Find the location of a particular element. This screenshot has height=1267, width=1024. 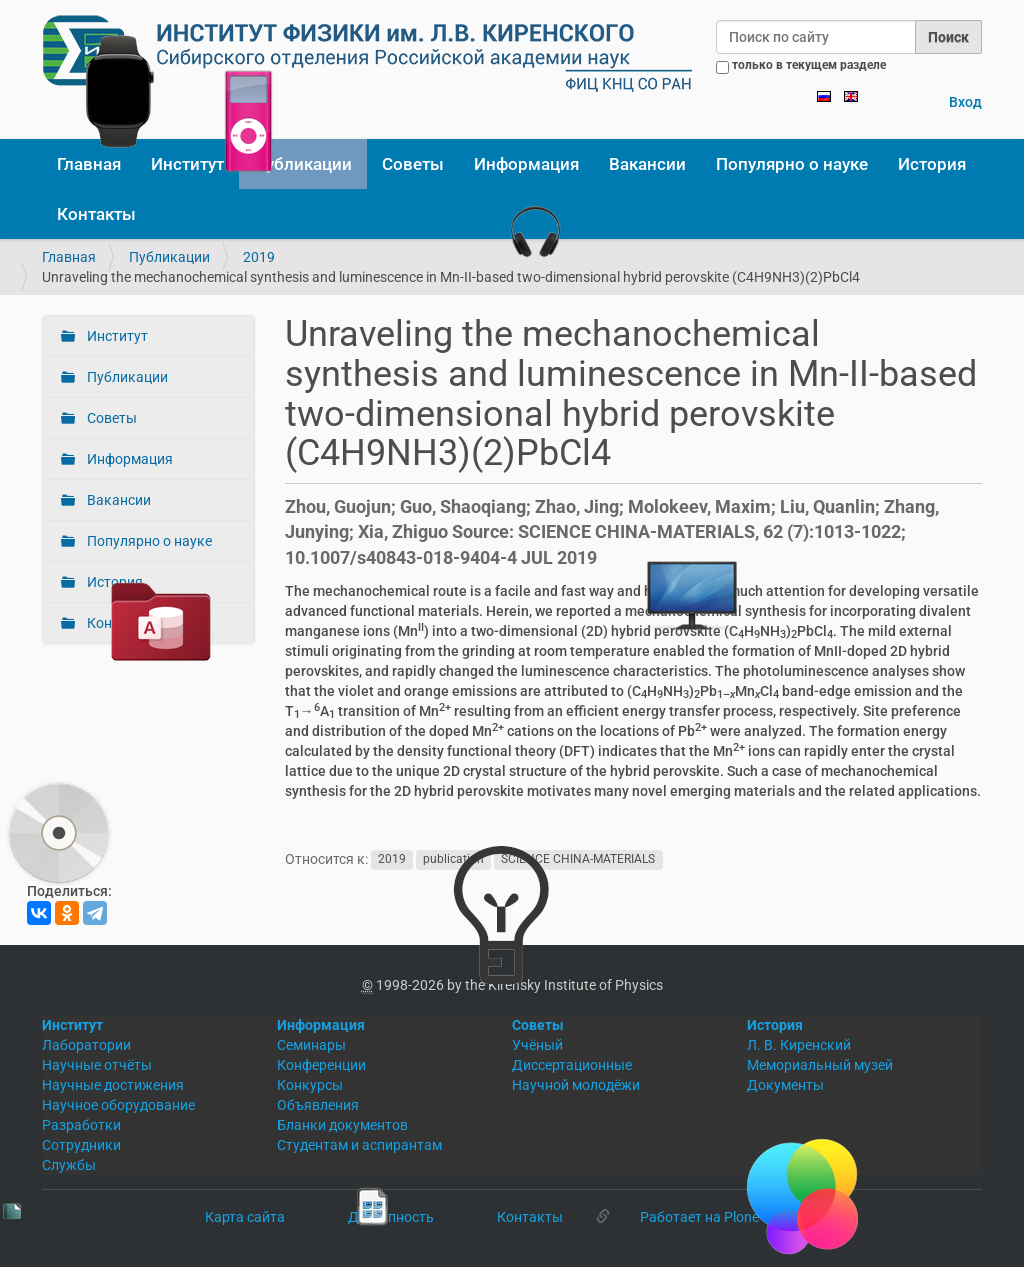

access object emojis and symbols is located at coordinates (497, 915).